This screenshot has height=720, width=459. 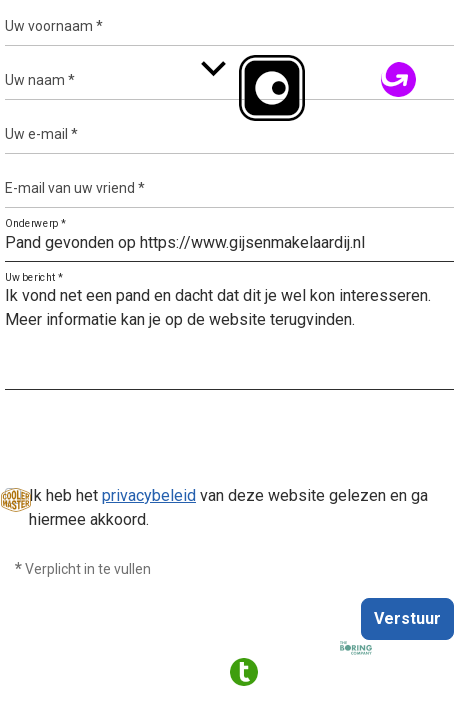 I want to click on open the MoneyGram app, so click(x=398, y=79).